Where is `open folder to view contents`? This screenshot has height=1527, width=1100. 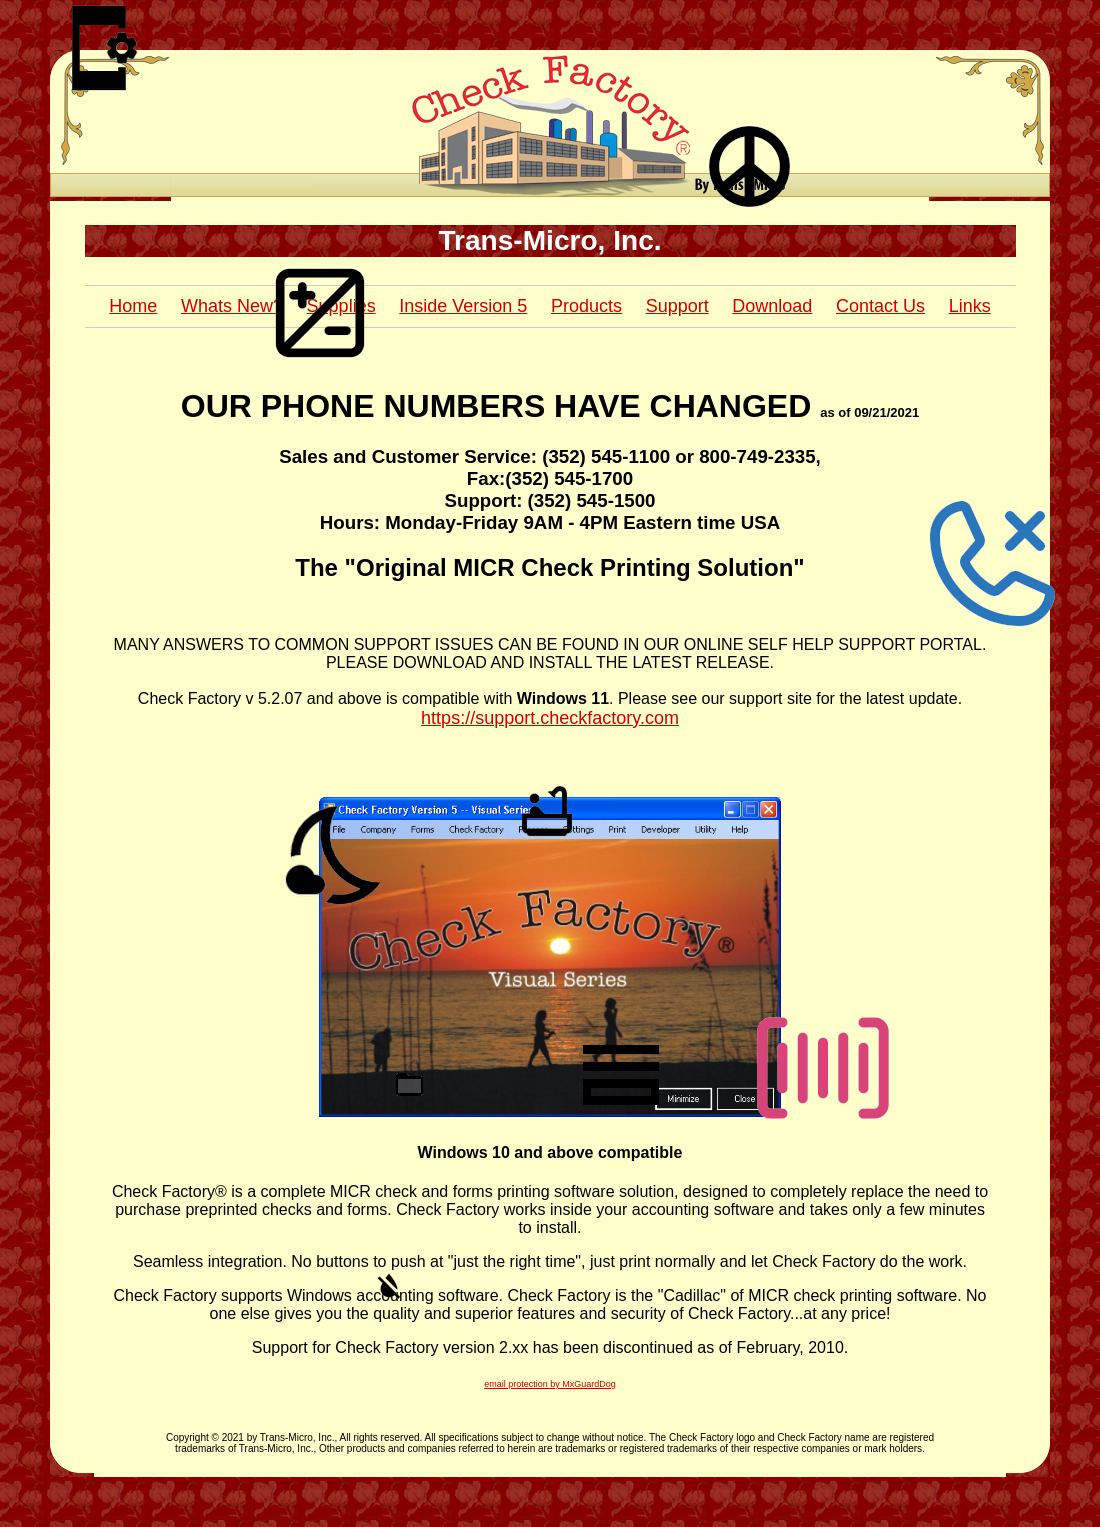
open folder to view contents is located at coordinates (409, 1084).